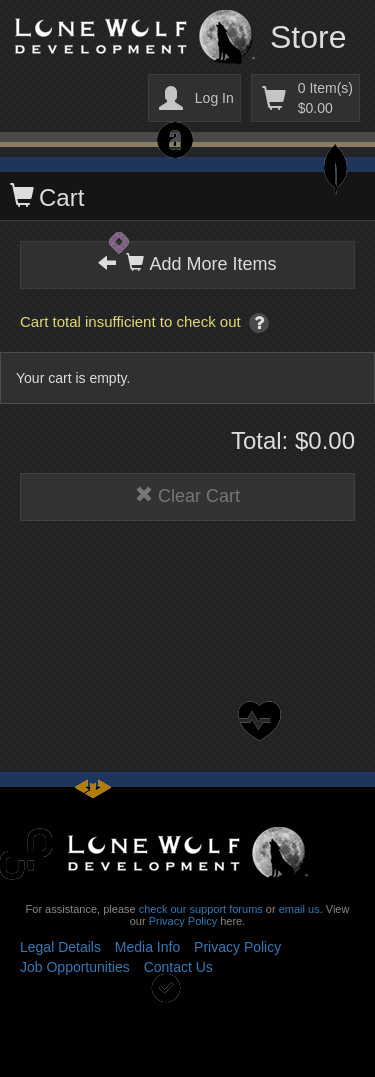 The image size is (375, 1077). I want to click on basic attention token (bat) cryptocurrency logo, so click(93, 789).